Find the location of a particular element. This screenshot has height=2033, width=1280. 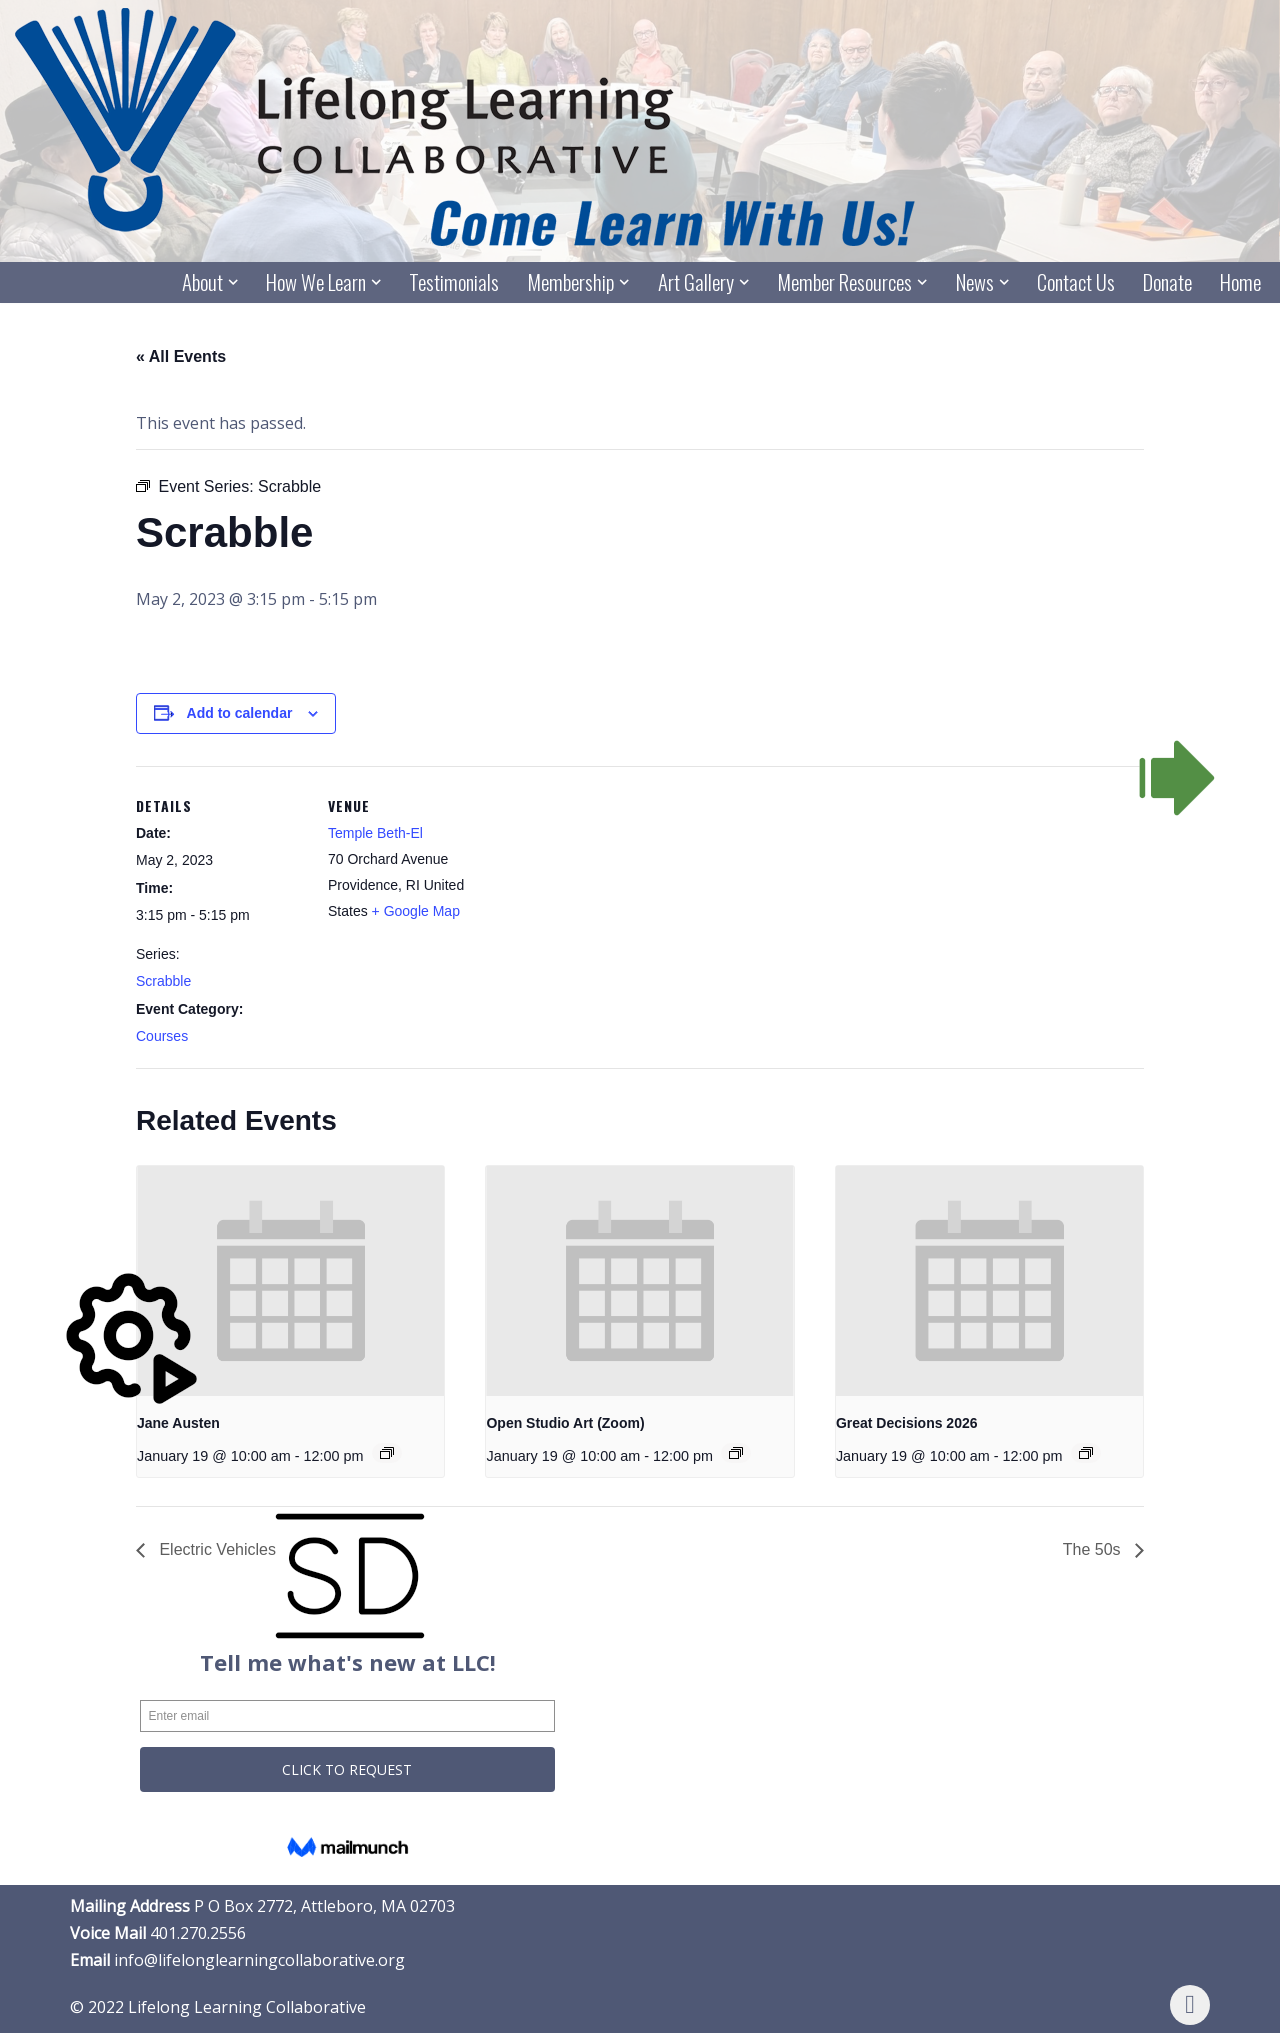

indicates standard definition video quality is located at coordinates (350, 1576).